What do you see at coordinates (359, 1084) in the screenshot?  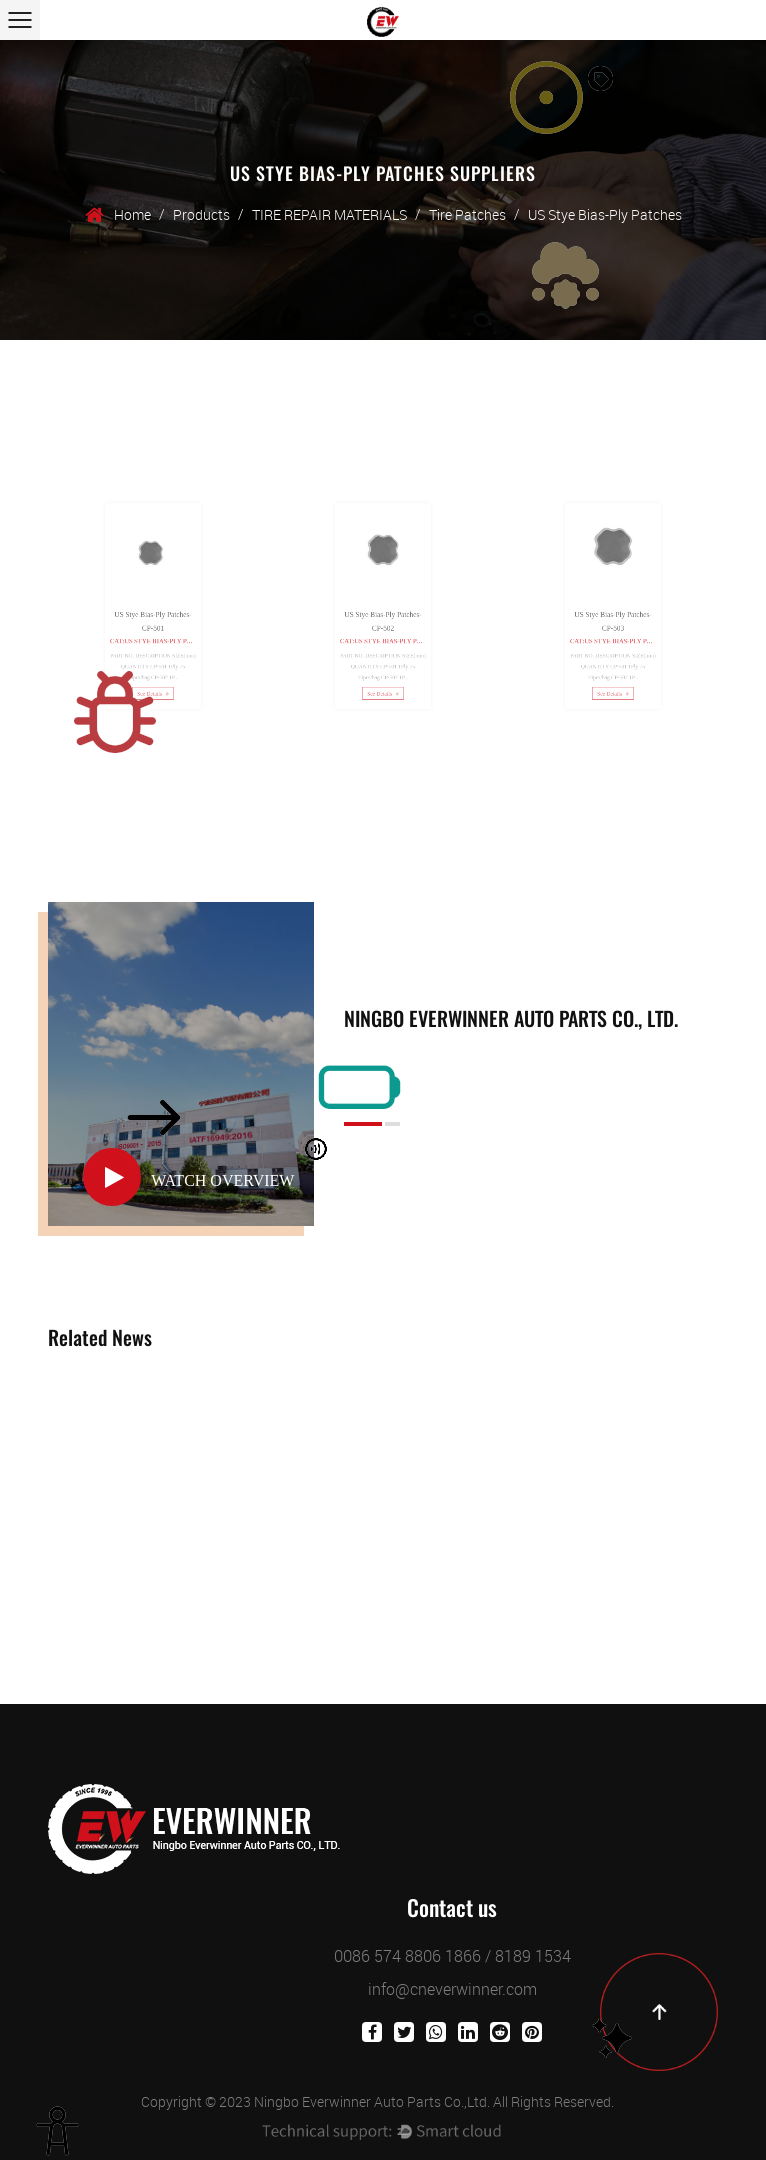 I see `indicates empty battery status` at bounding box center [359, 1084].